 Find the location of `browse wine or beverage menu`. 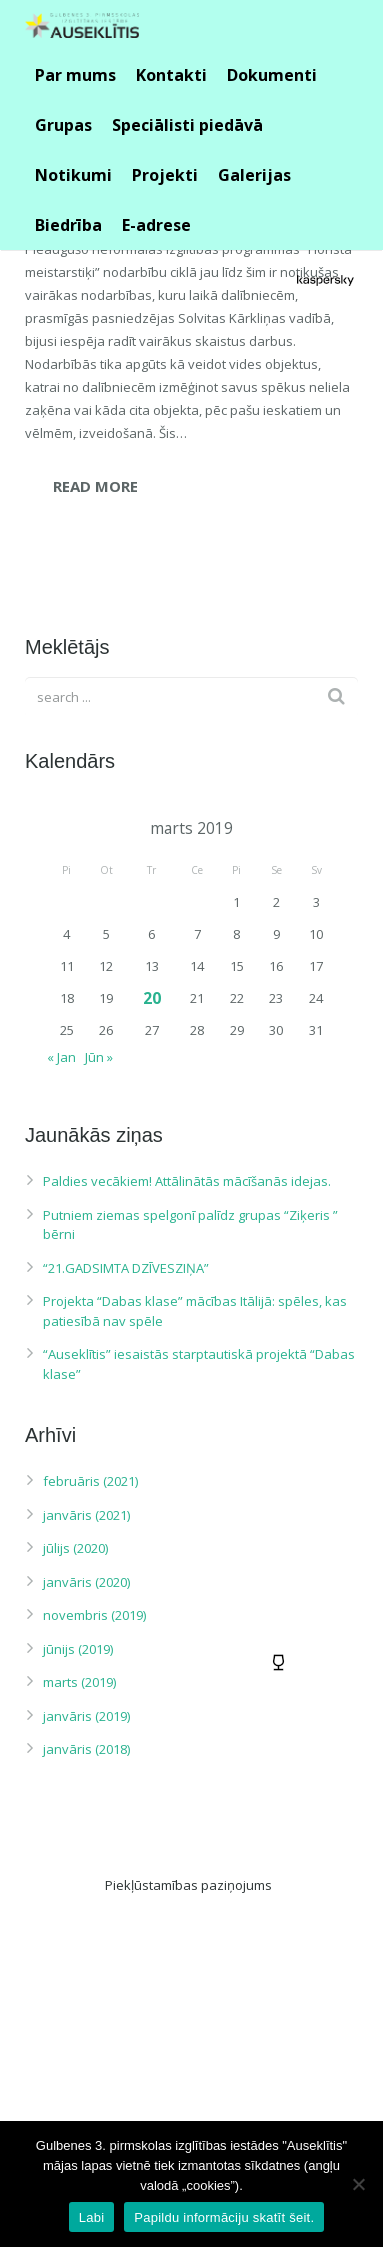

browse wine or beverage menu is located at coordinates (278, 1662).